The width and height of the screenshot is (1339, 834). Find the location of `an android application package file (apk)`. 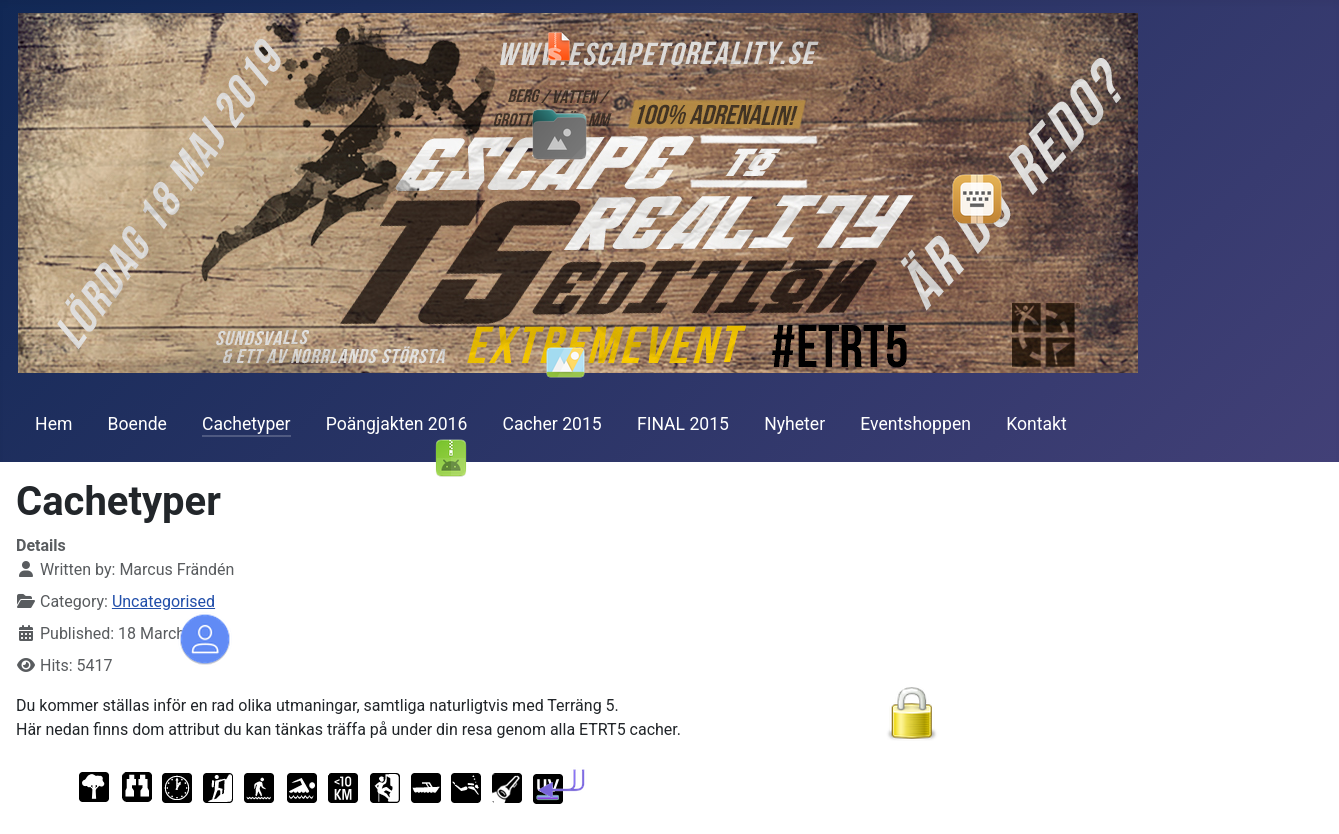

an android application package file (apk) is located at coordinates (451, 458).